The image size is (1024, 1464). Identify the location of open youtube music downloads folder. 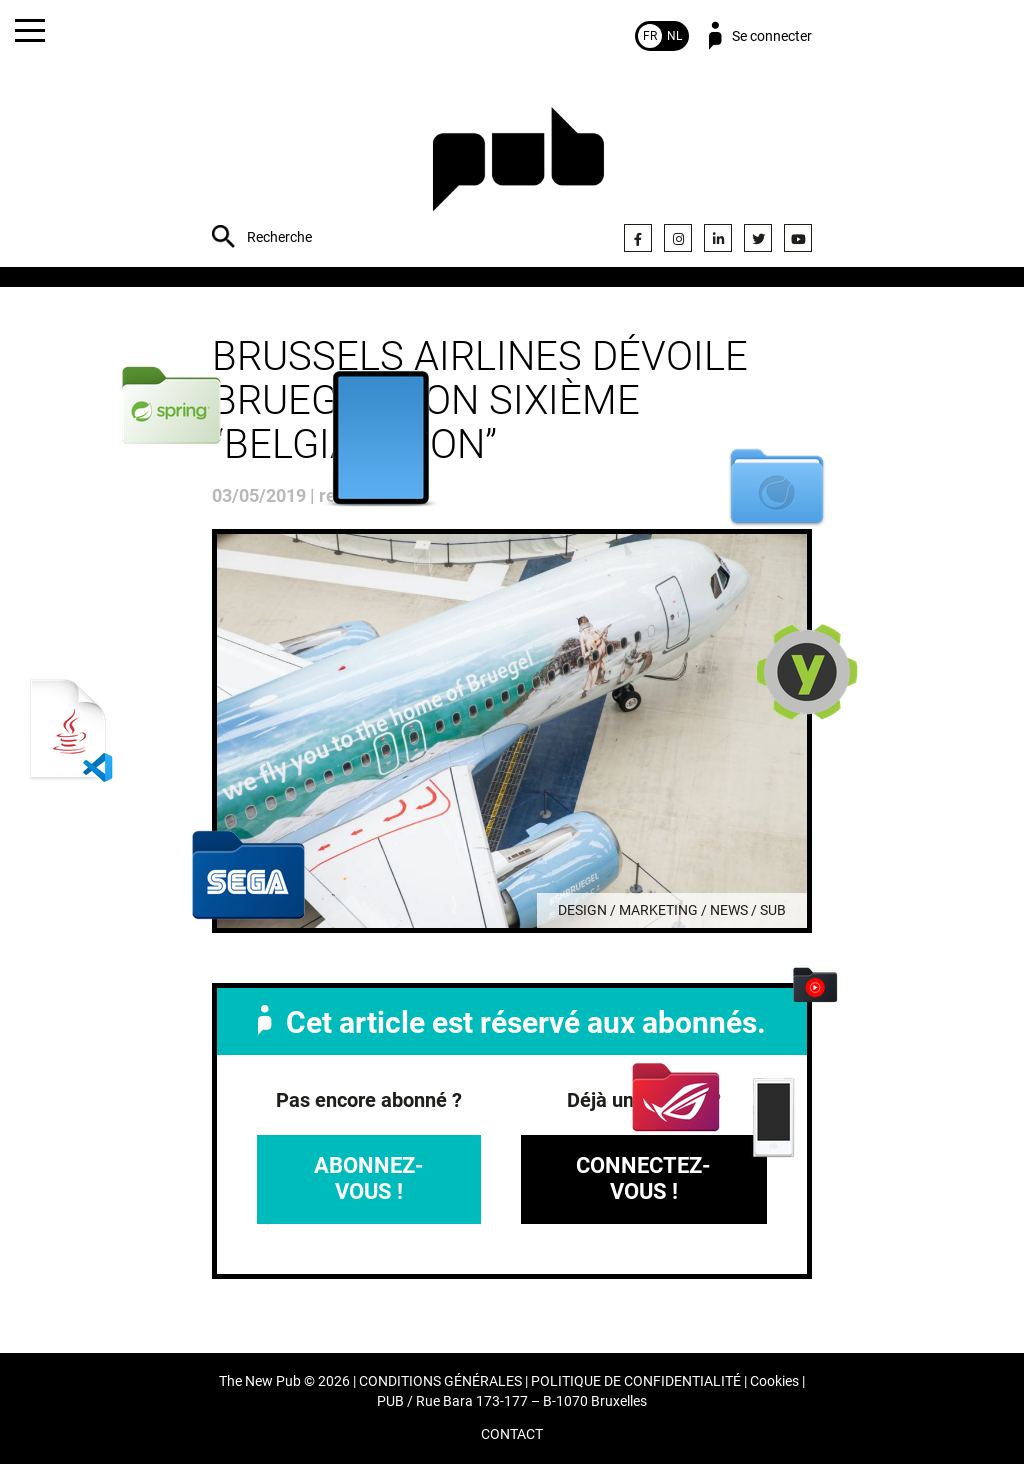
(815, 986).